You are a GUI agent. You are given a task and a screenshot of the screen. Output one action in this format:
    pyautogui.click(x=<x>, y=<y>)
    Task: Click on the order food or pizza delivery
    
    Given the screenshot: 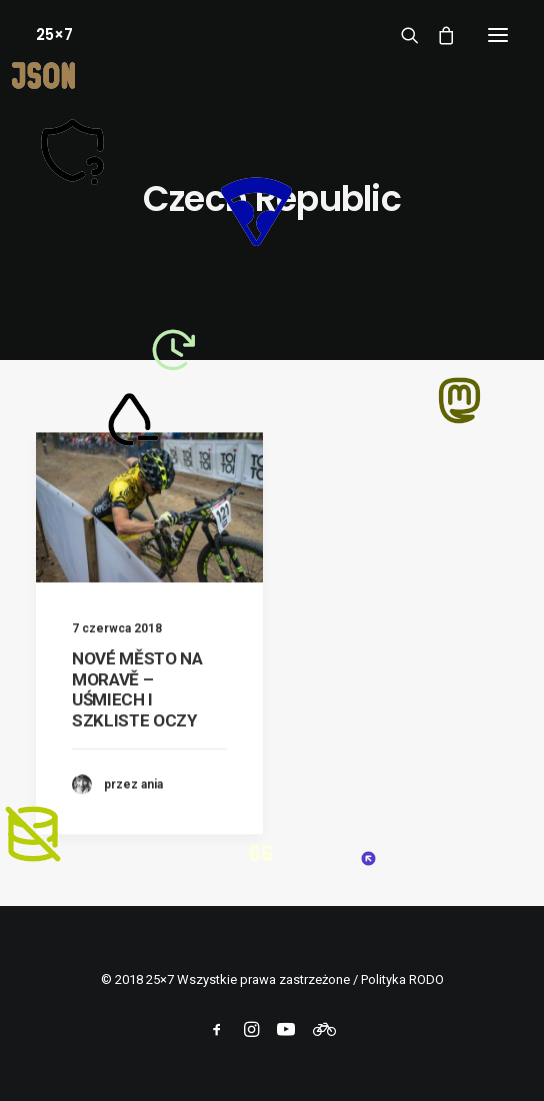 What is the action you would take?
    pyautogui.click(x=256, y=210)
    